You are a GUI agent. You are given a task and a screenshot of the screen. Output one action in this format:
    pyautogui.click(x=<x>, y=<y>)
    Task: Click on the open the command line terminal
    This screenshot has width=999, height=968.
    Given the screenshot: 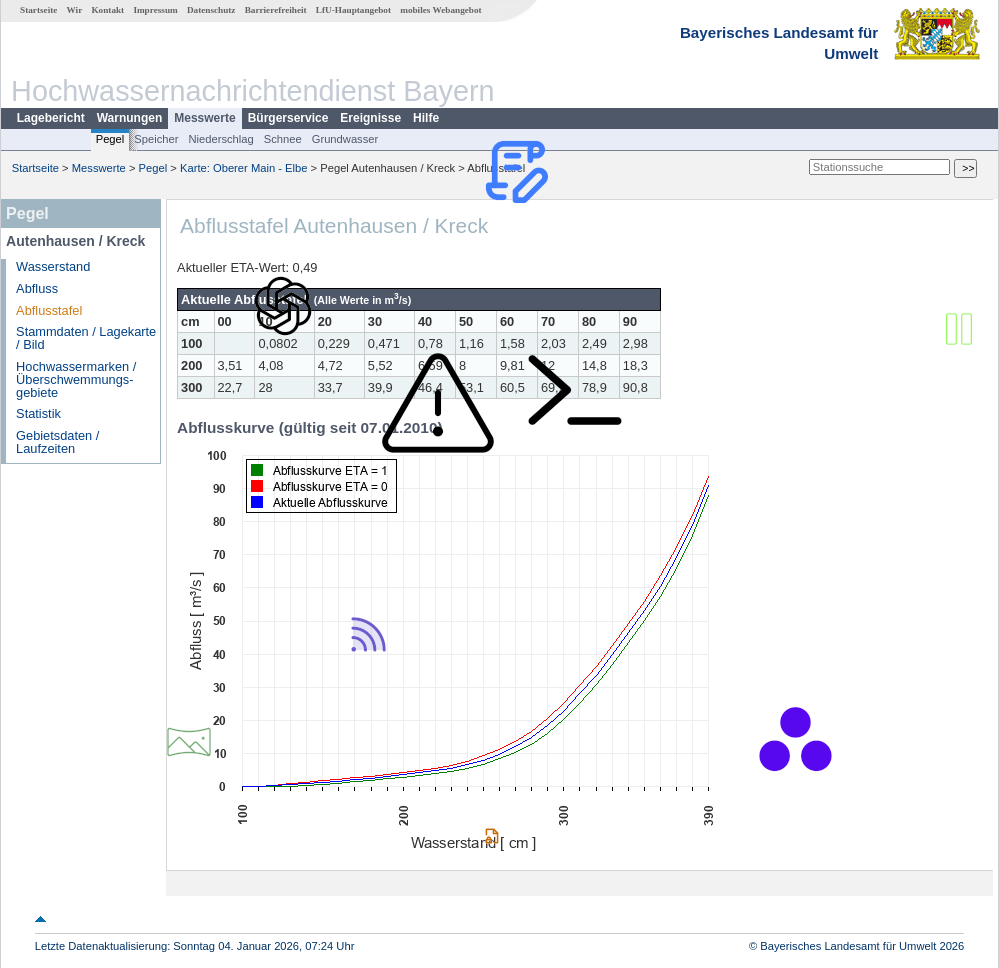 What is the action you would take?
    pyautogui.click(x=575, y=390)
    